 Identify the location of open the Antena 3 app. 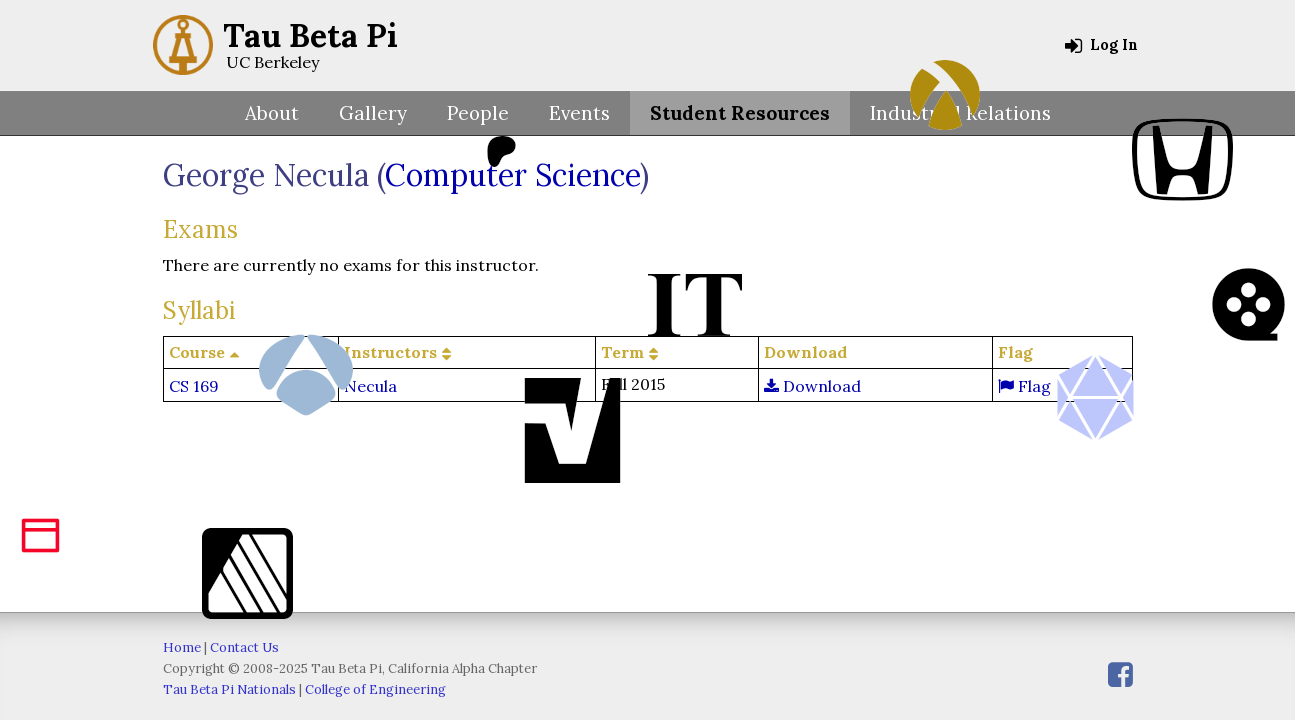
(306, 375).